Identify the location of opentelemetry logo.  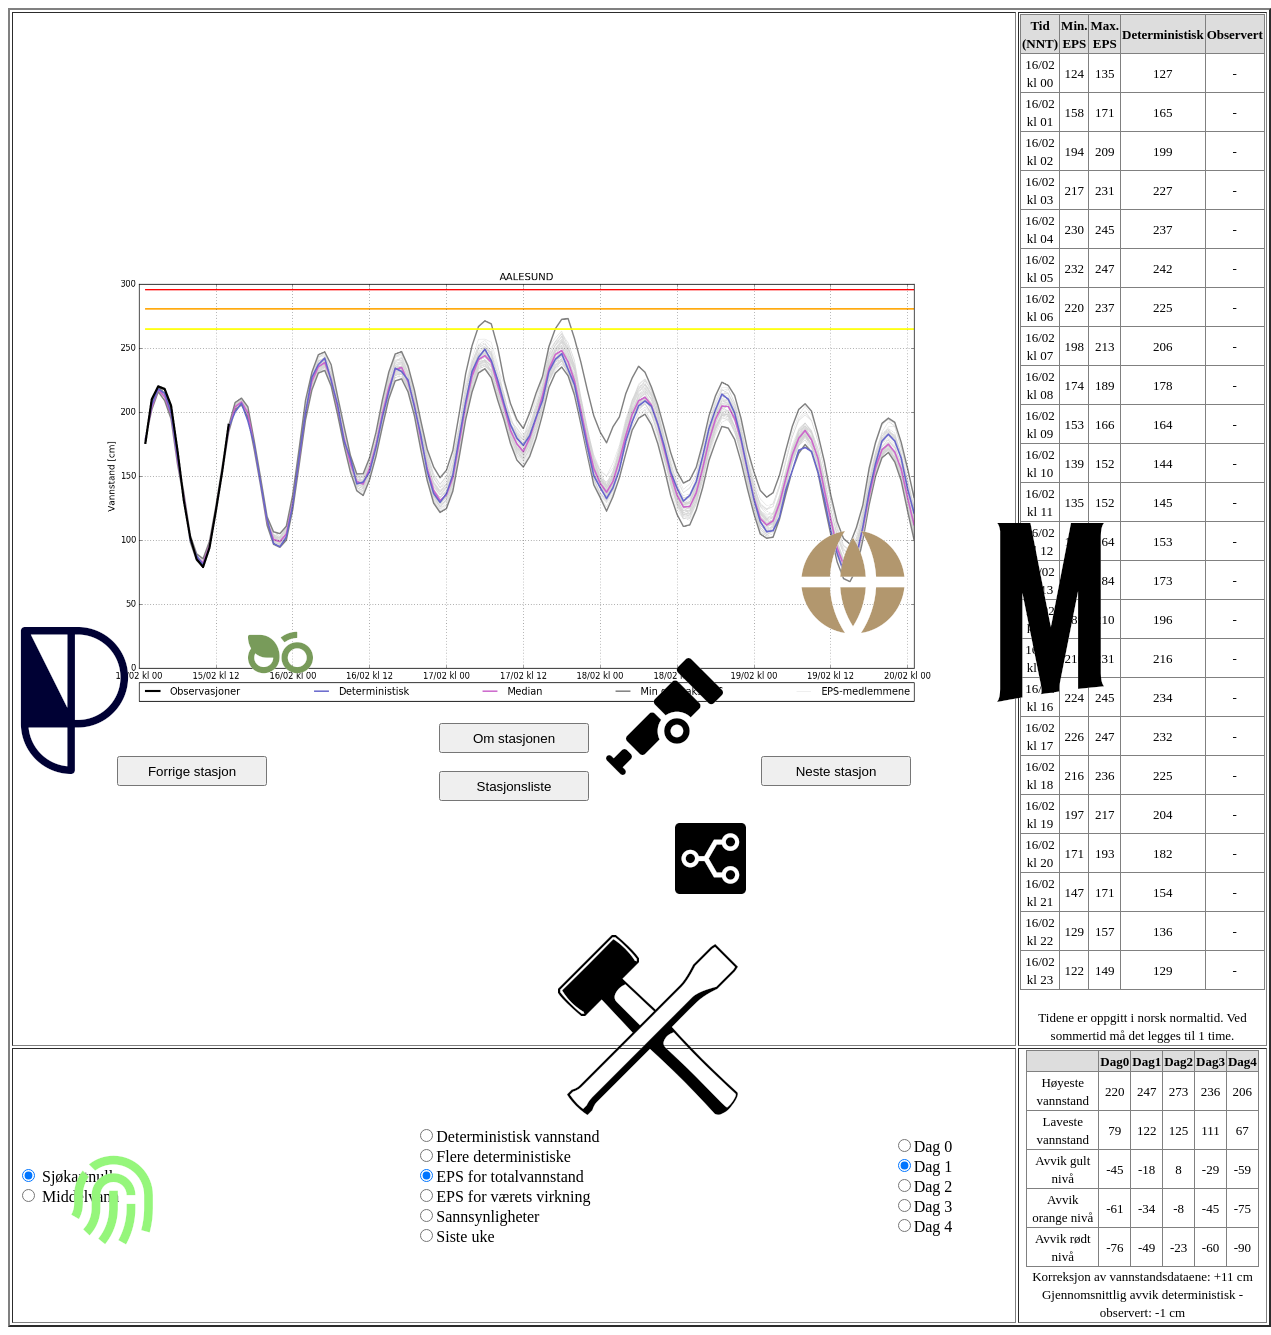
(664, 716).